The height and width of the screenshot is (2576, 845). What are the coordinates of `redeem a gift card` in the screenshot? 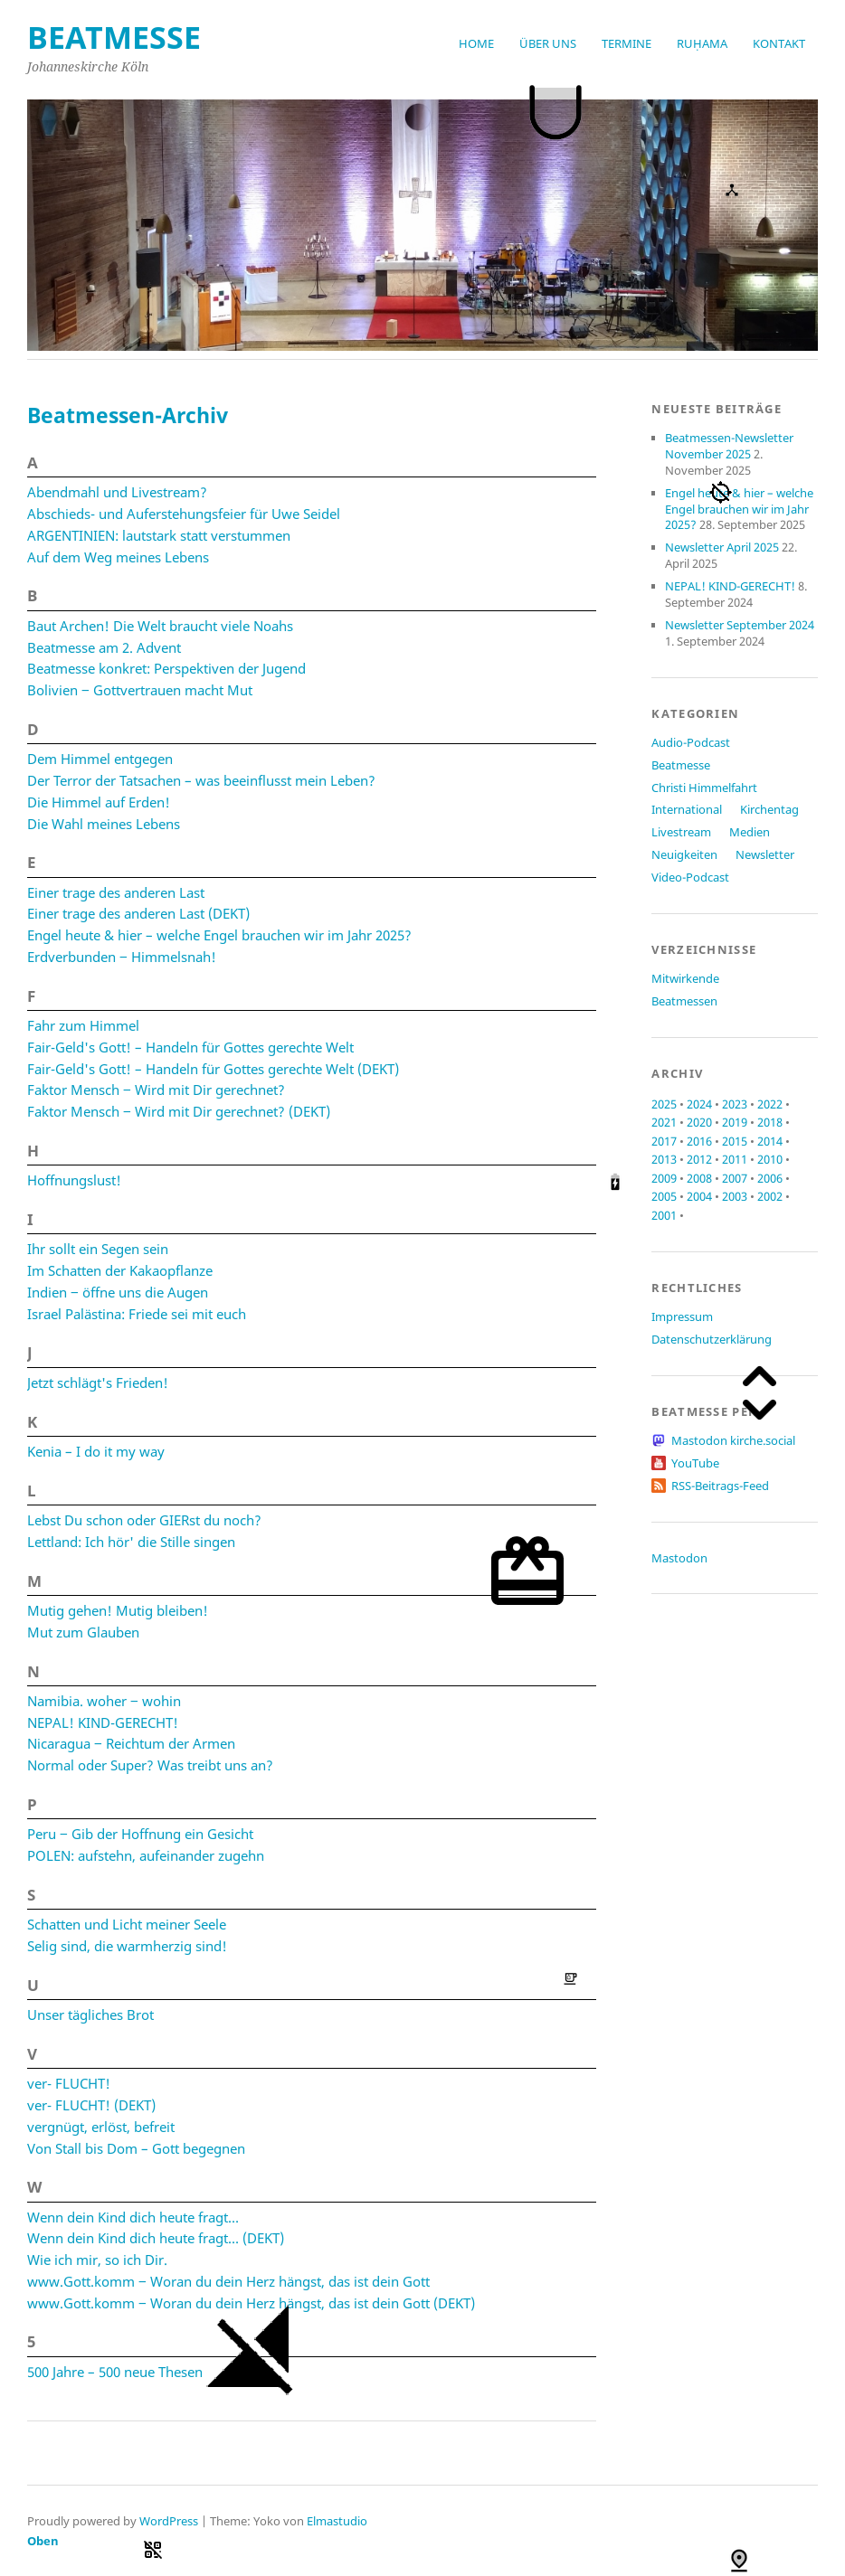 It's located at (527, 1572).